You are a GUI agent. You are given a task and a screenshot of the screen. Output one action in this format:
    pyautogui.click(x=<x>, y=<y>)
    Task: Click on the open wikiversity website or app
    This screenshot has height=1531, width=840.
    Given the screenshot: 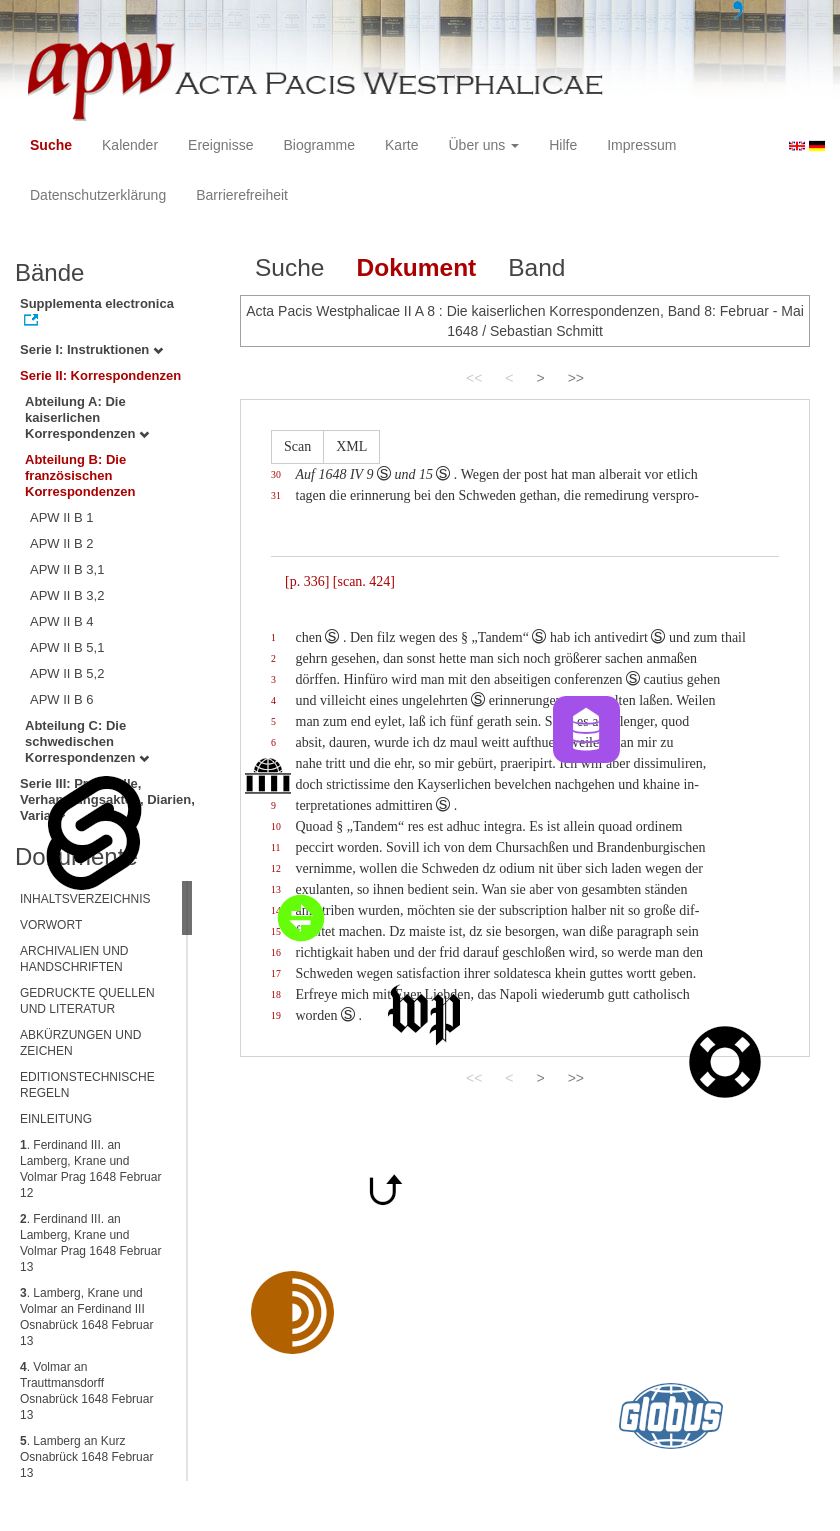 What is the action you would take?
    pyautogui.click(x=268, y=776)
    